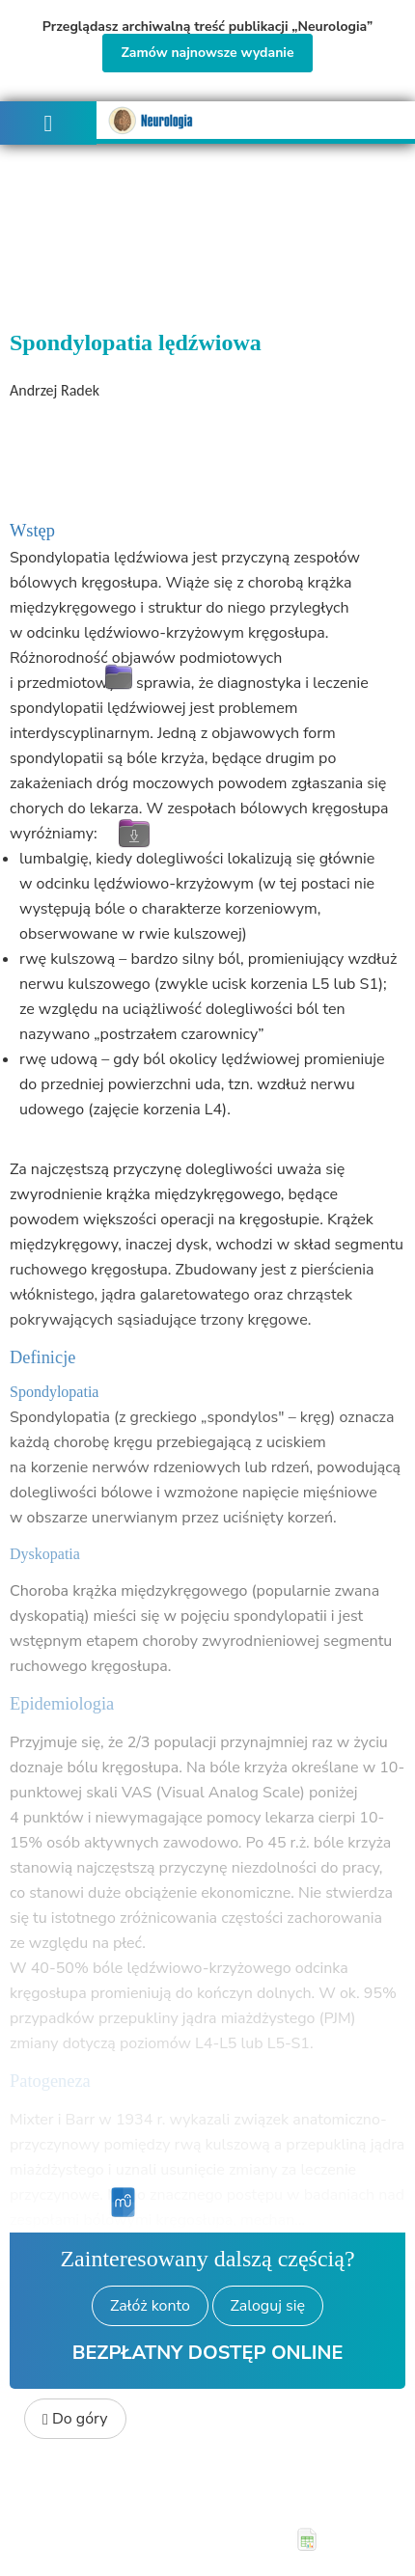  What do you see at coordinates (307, 2539) in the screenshot?
I see `spreadsheet file created in openoffice calc` at bounding box center [307, 2539].